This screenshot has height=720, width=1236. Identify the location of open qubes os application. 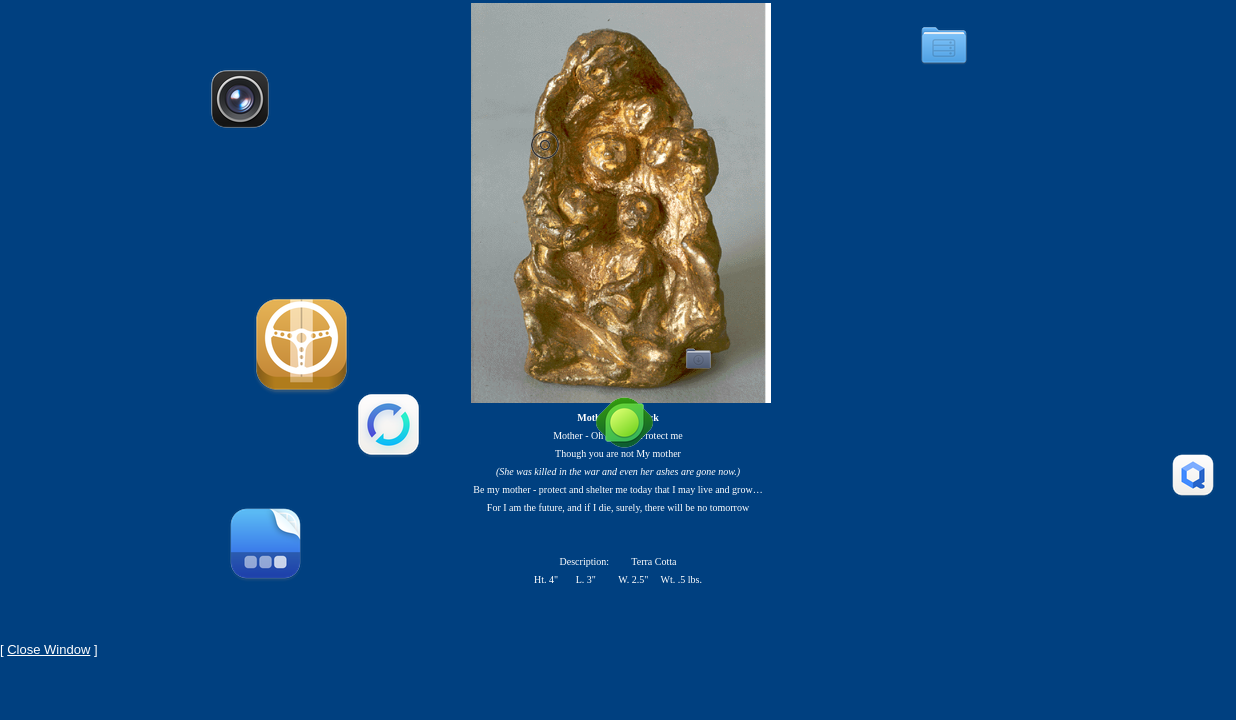
(1193, 475).